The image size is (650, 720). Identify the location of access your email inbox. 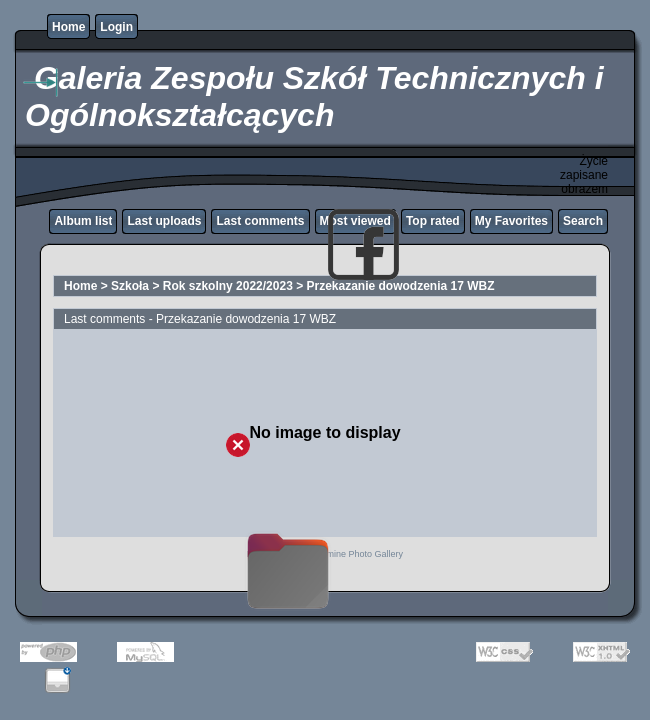
(57, 680).